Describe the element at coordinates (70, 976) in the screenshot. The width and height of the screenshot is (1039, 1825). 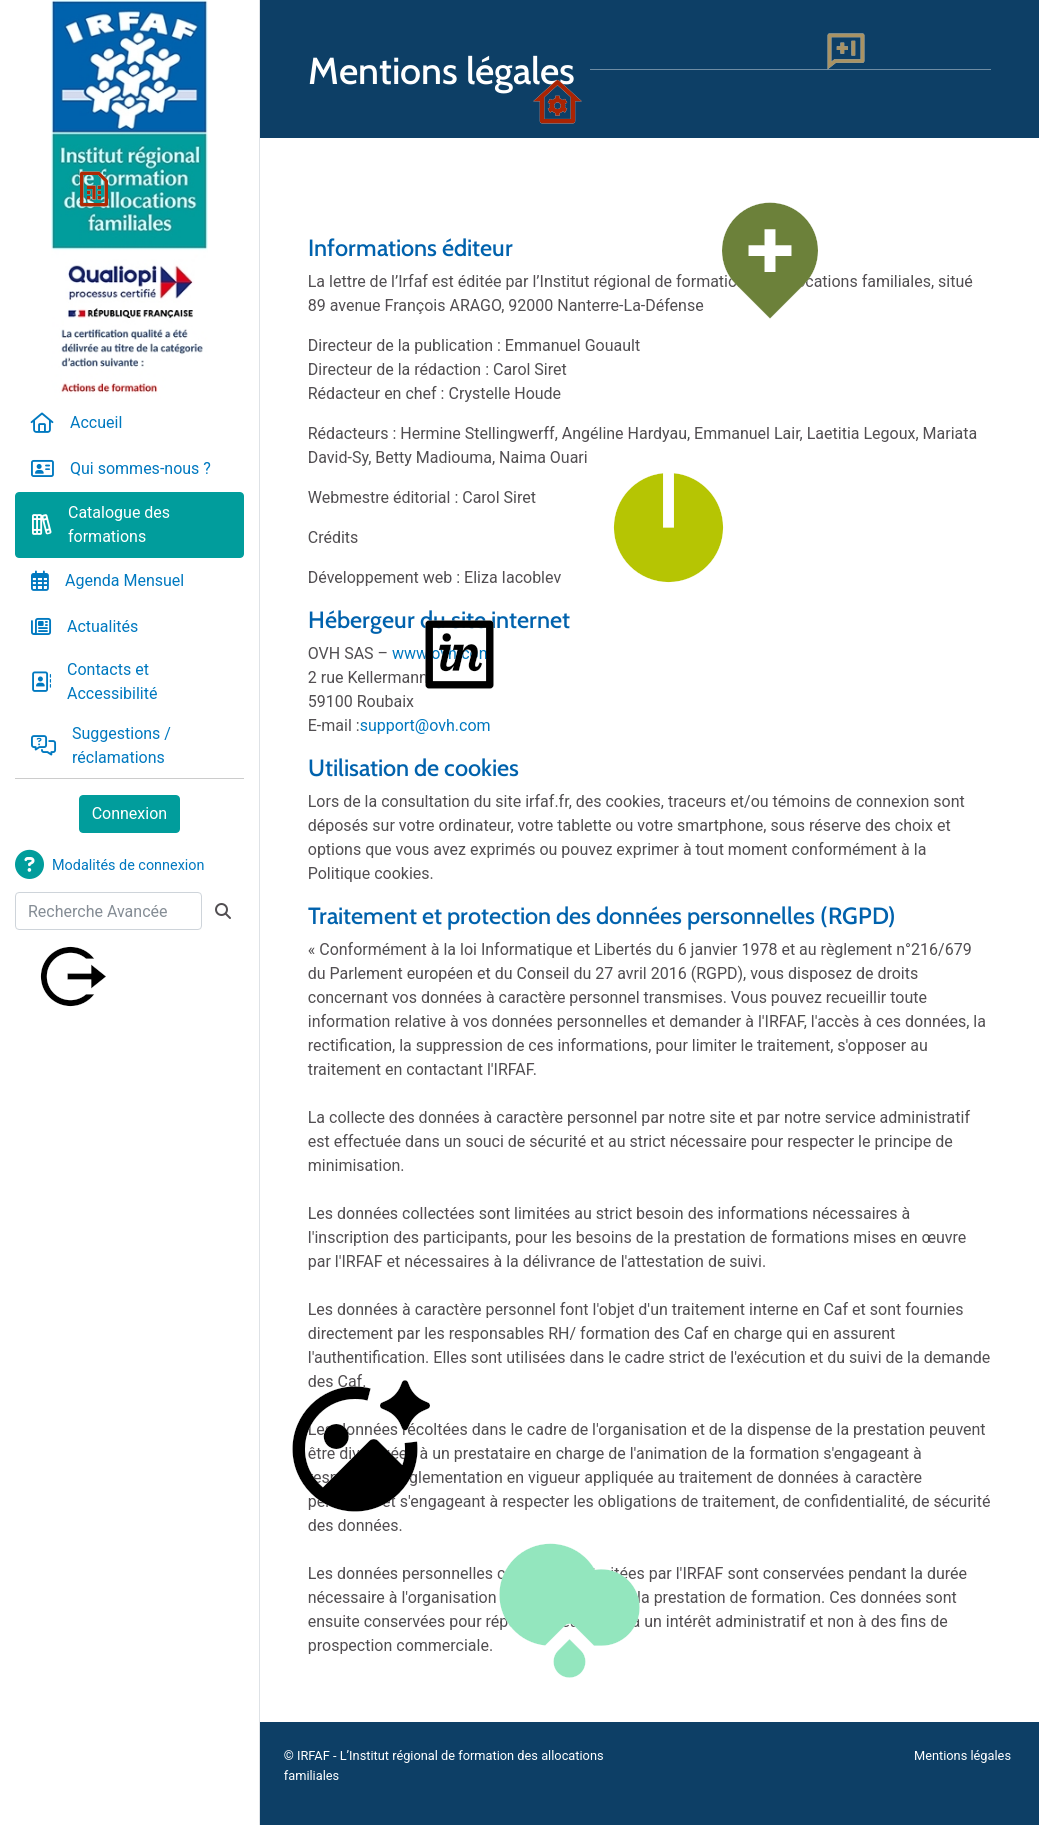
I see `log out of your account` at that location.